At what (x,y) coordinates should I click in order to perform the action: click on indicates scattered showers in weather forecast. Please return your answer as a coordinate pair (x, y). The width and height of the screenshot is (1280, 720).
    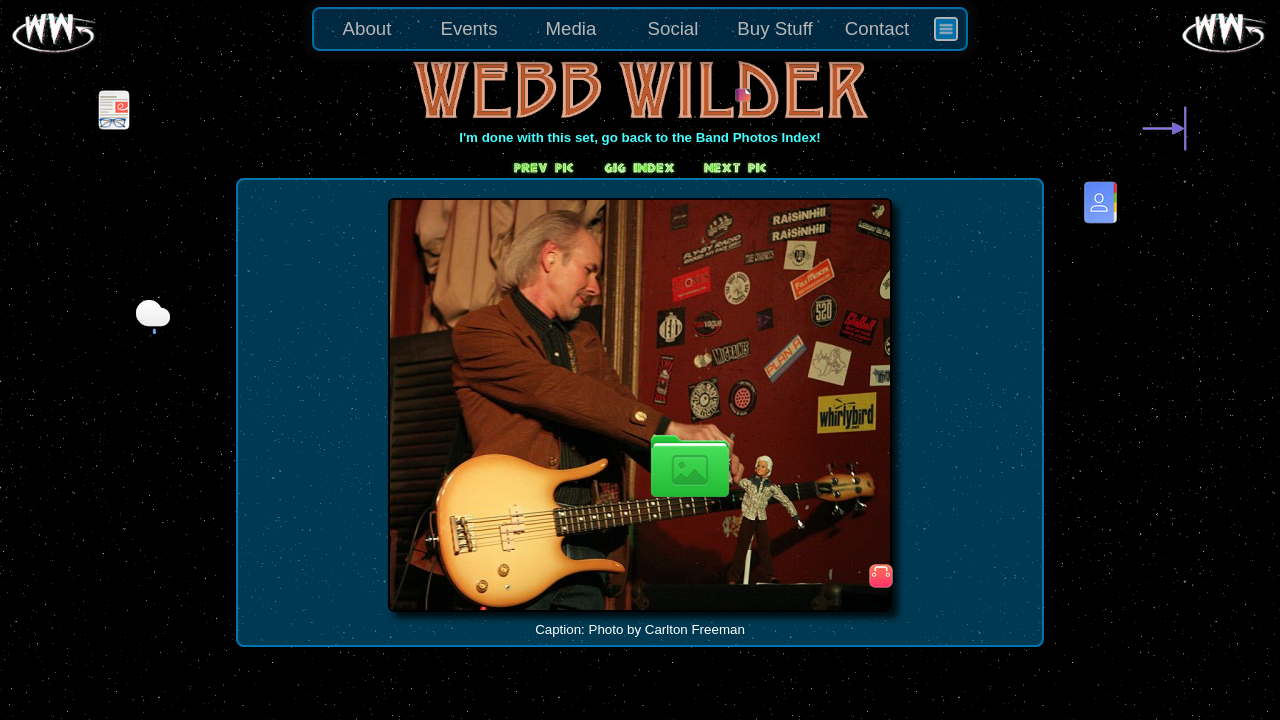
    Looking at the image, I should click on (153, 317).